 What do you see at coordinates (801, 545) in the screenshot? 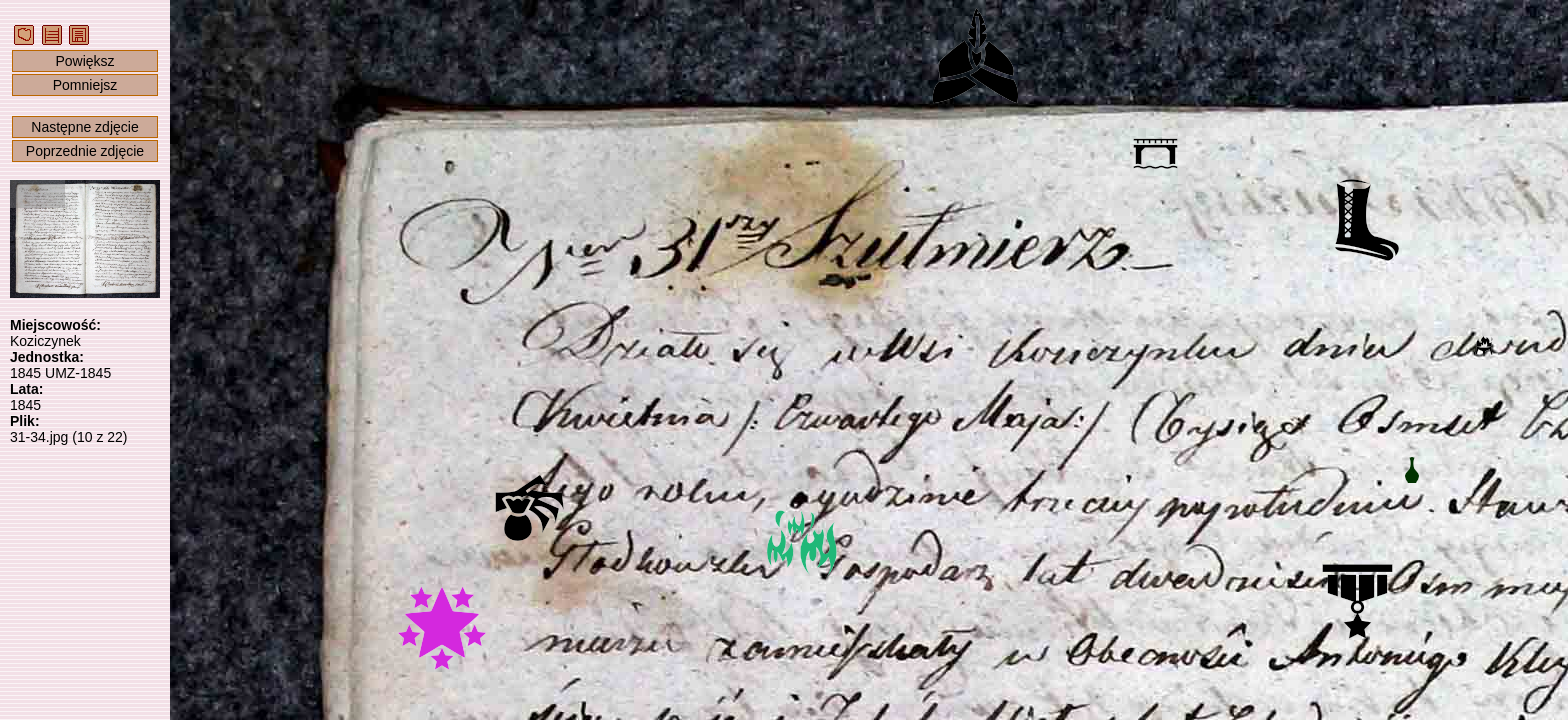
I see `indicates active wildfire alerts in your area` at bounding box center [801, 545].